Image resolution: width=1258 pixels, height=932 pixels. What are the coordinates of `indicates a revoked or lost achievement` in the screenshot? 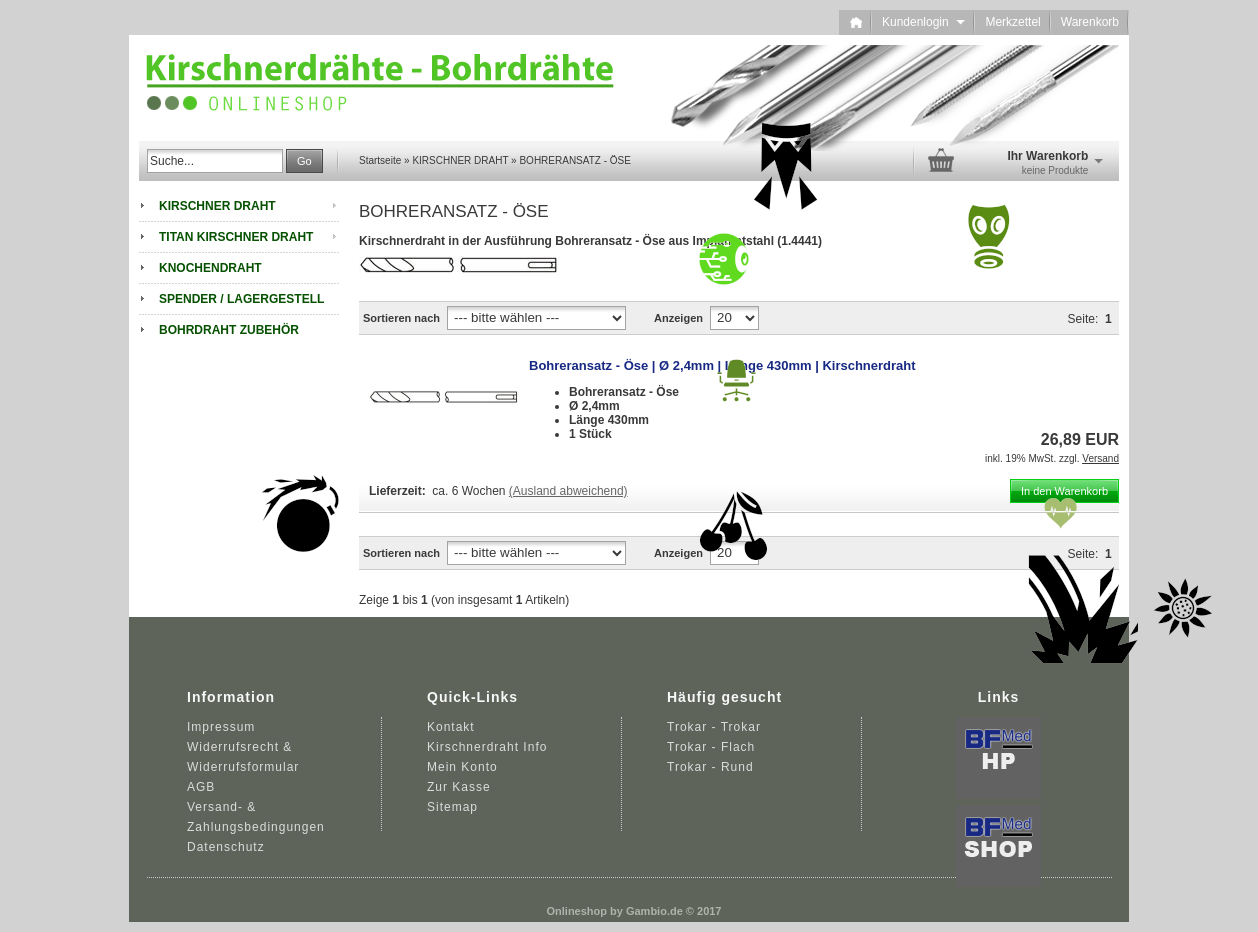 It's located at (785, 165).